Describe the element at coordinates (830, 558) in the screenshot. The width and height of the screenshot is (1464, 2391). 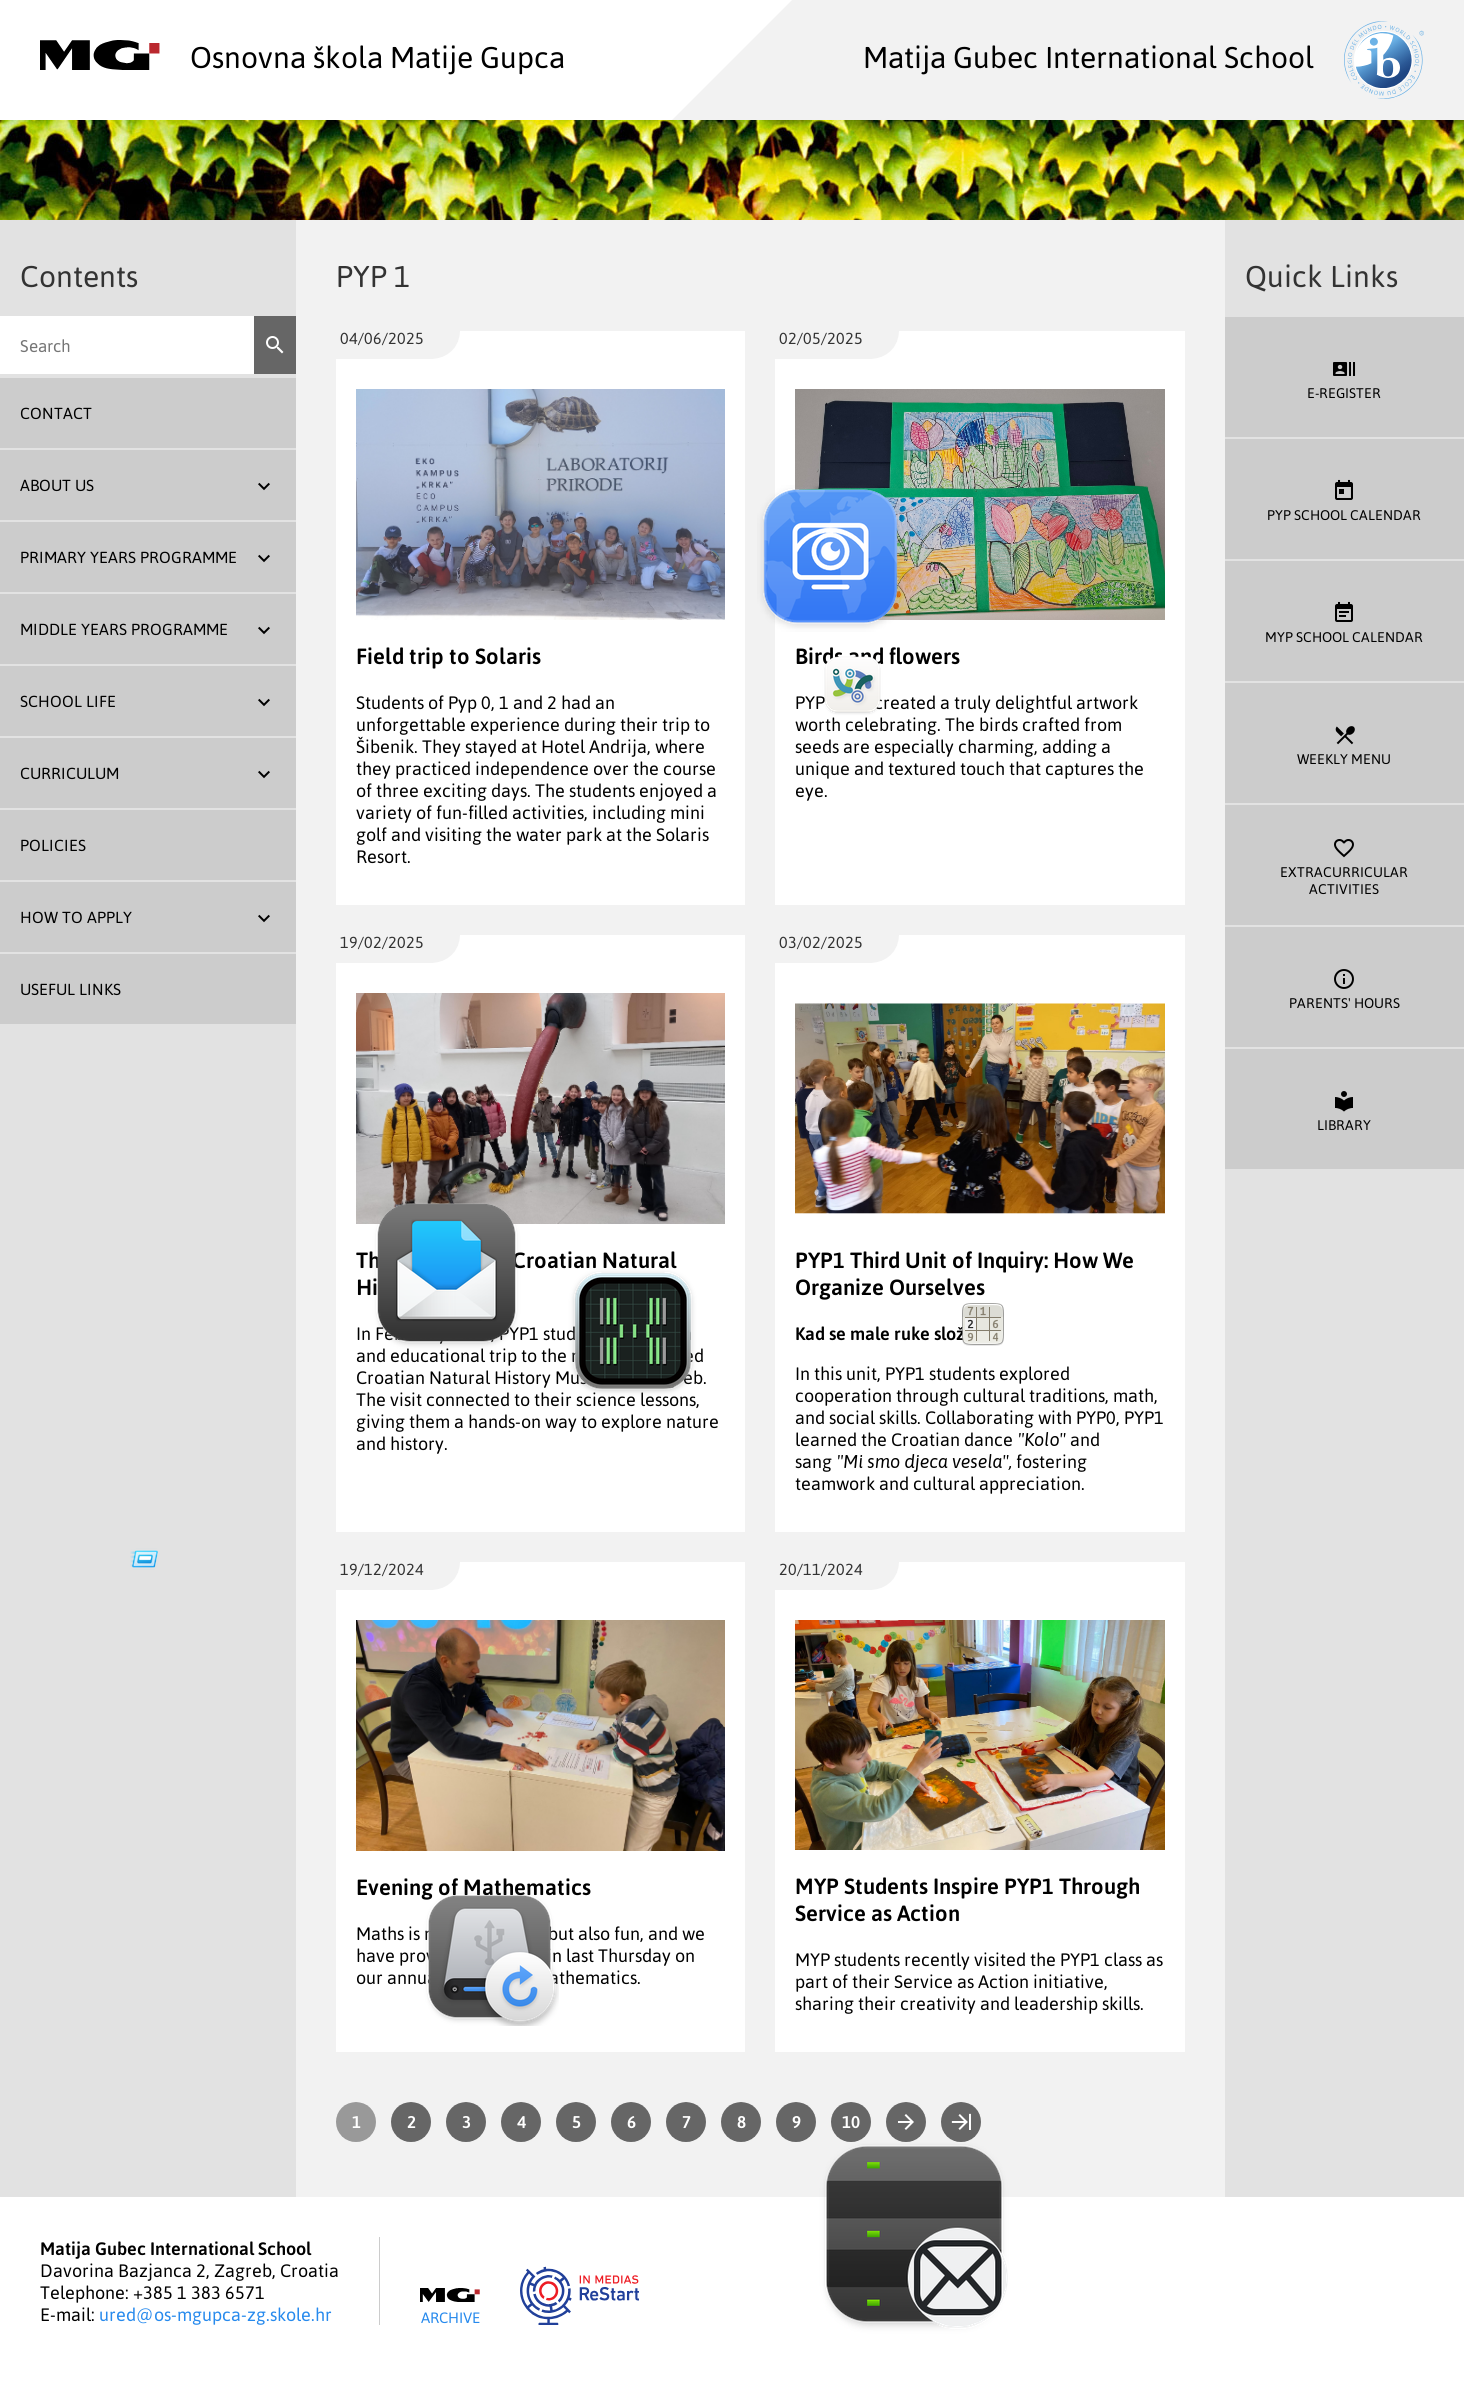
I see `access remote desktop or screen sharing settings` at that location.